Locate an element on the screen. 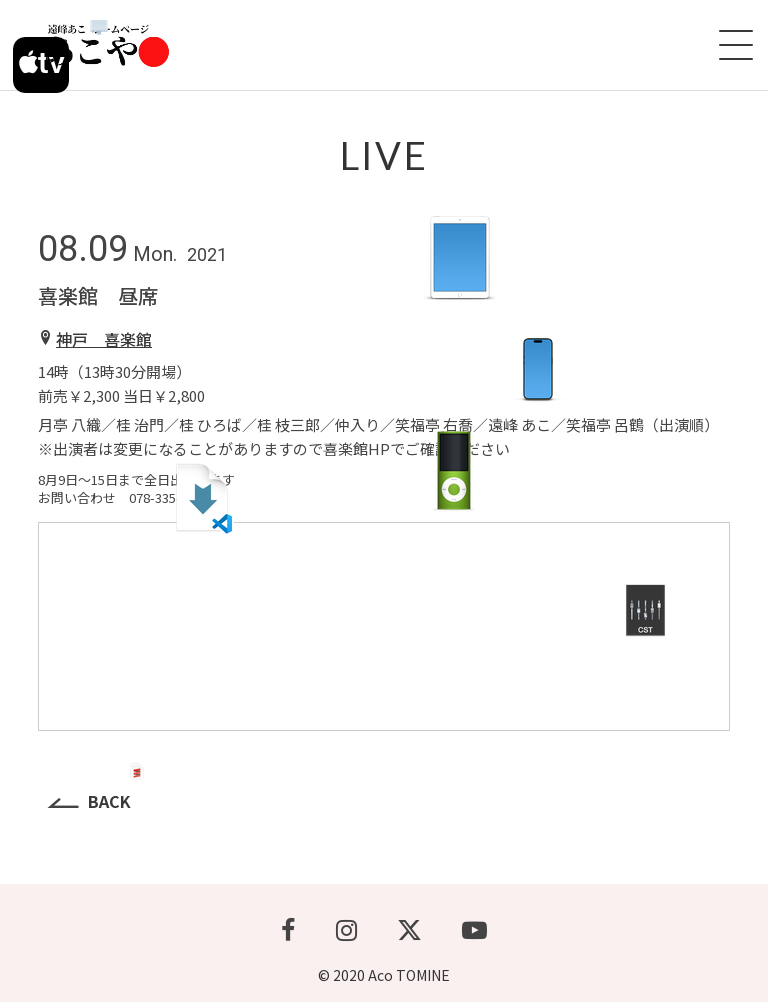 This screenshot has height=1002, width=768. open or preview a markdown file is located at coordinates (202, 499).